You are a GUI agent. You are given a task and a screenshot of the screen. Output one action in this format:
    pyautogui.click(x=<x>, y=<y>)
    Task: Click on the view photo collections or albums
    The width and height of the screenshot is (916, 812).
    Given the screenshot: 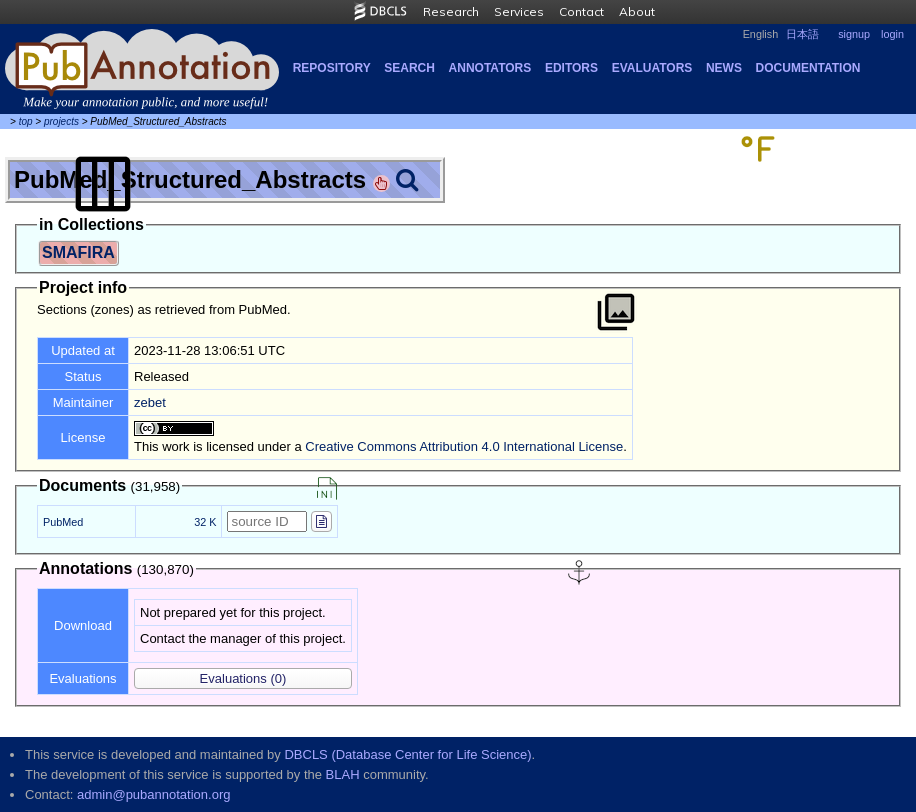 What is the action you would take?
    pyautogui.click(x=616, y=312)
    